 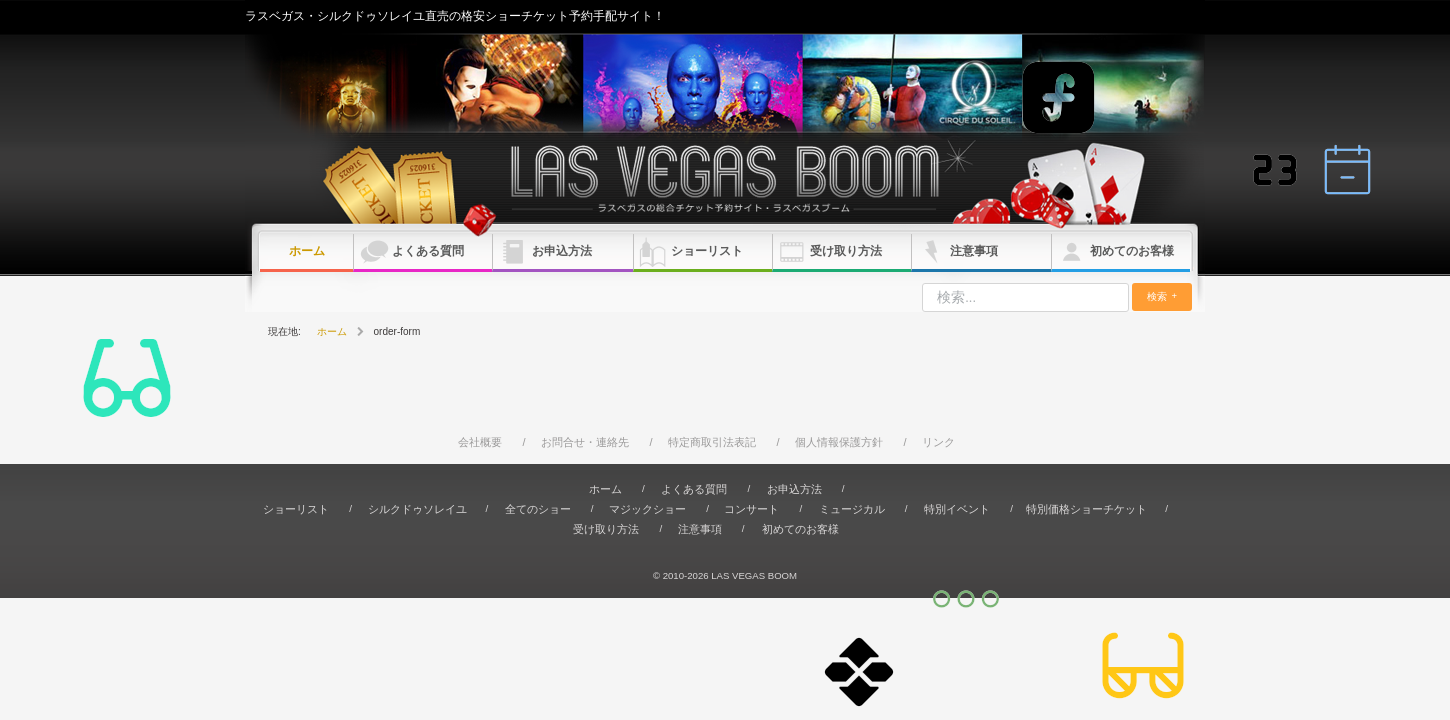 I want to click on displays the number 23 as a badge or label, so click(x=1275, y=170).